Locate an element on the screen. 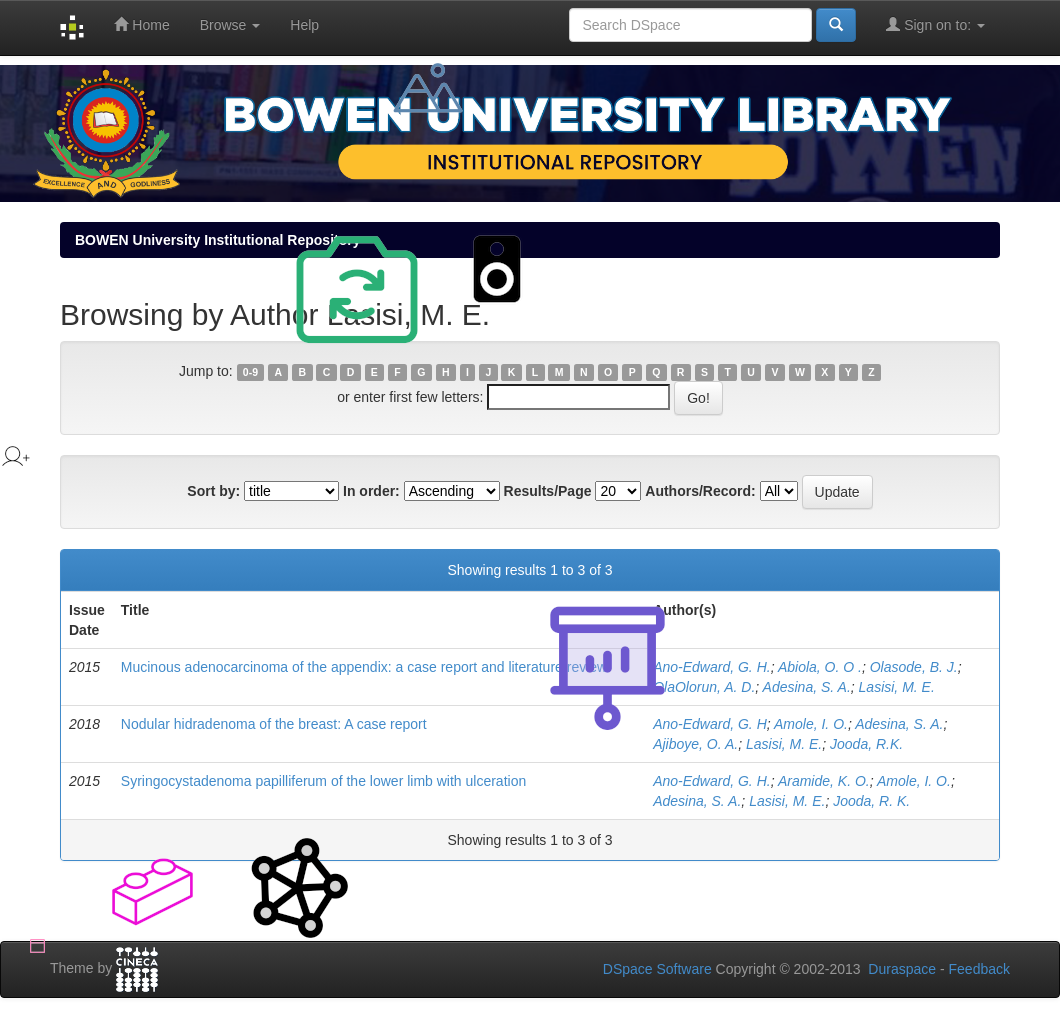 The width and height of the screenshot is (1060, 1016). view landscape or nature photos is located at coordinates (428, 91).